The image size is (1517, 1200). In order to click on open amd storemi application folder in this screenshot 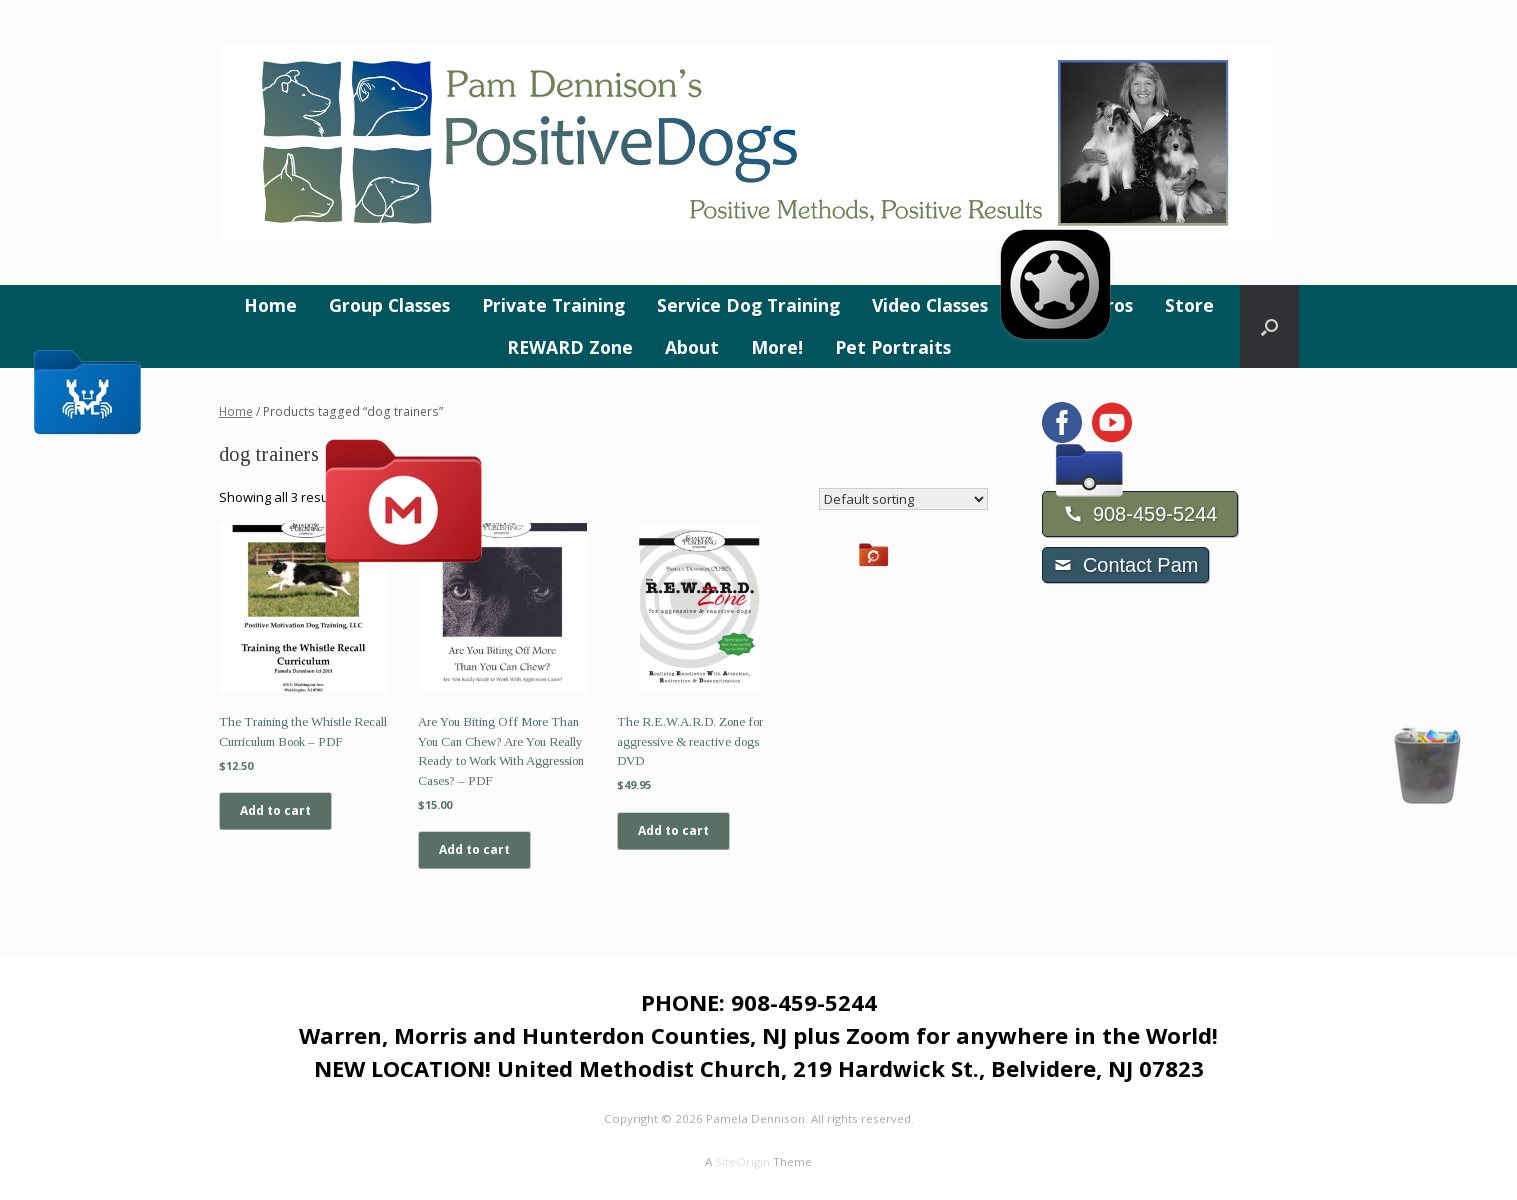, I will do `click(873, 555)`.